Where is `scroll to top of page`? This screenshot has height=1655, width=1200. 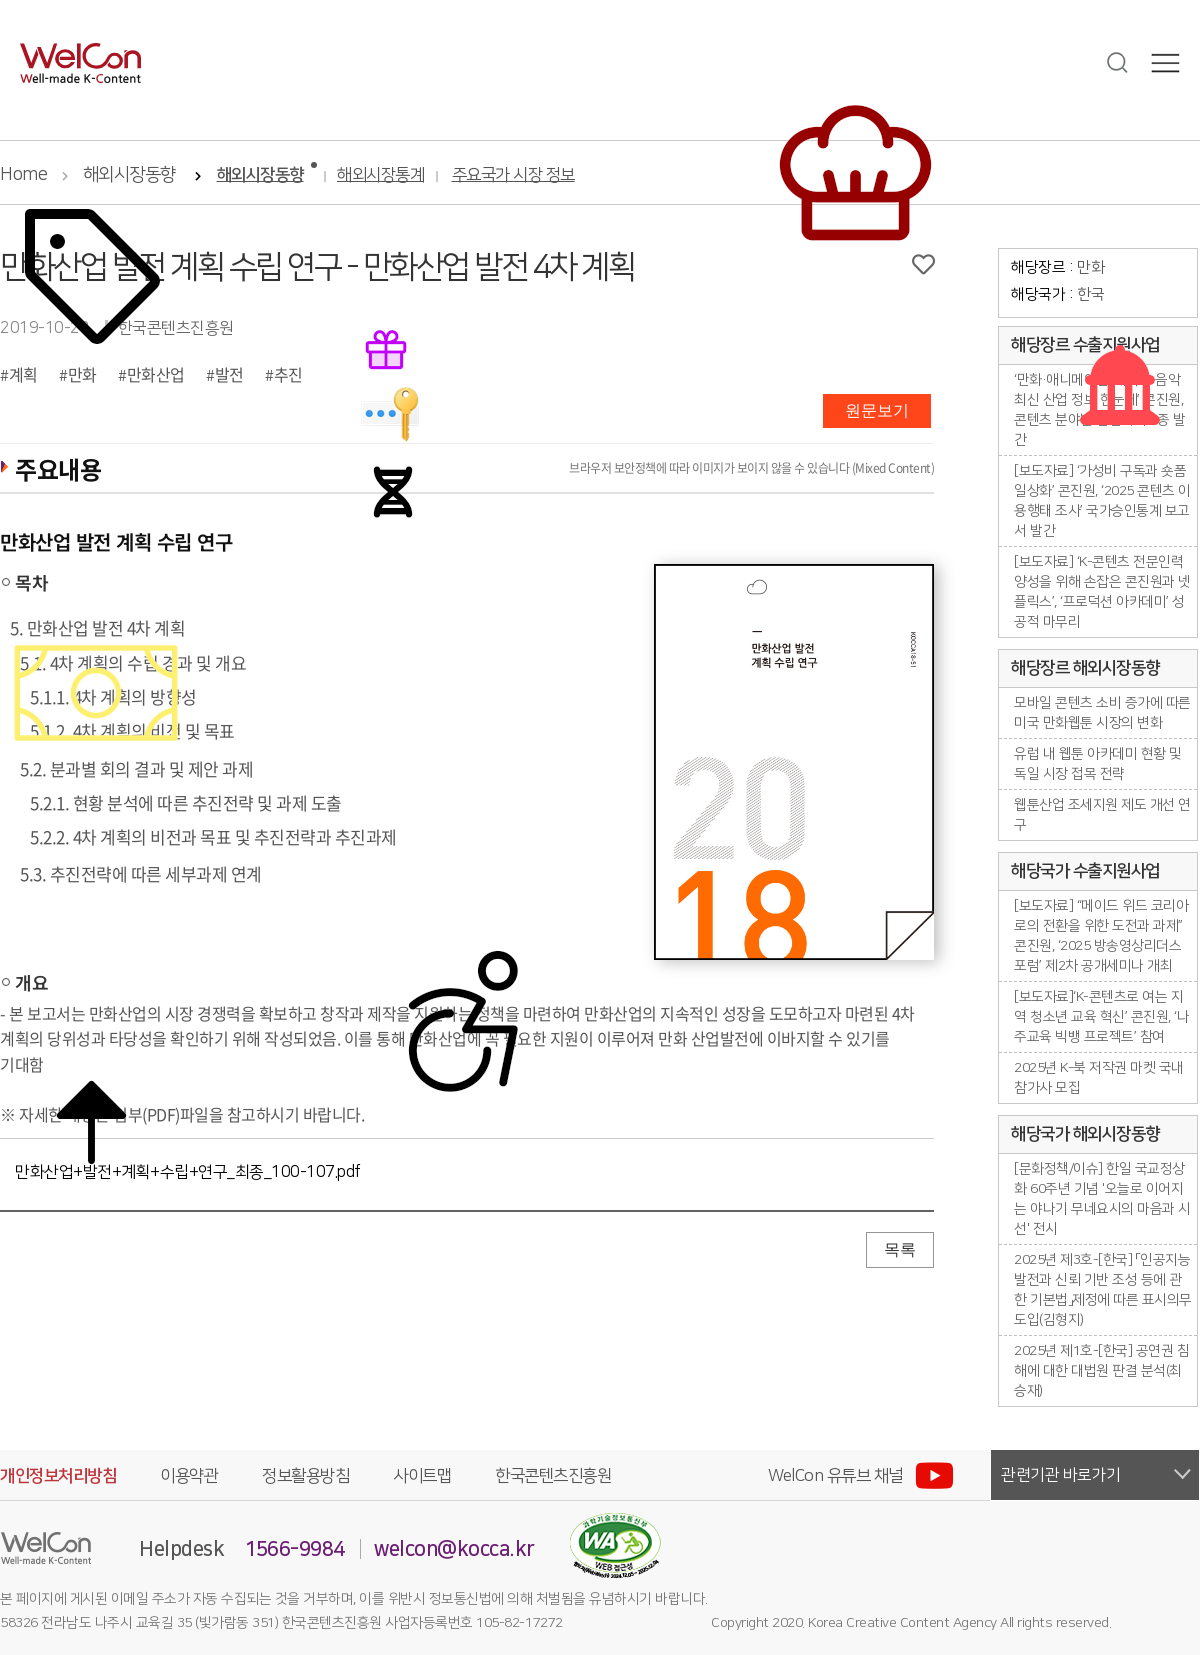 scroll to top of page is located at coordinates (91, 1122).